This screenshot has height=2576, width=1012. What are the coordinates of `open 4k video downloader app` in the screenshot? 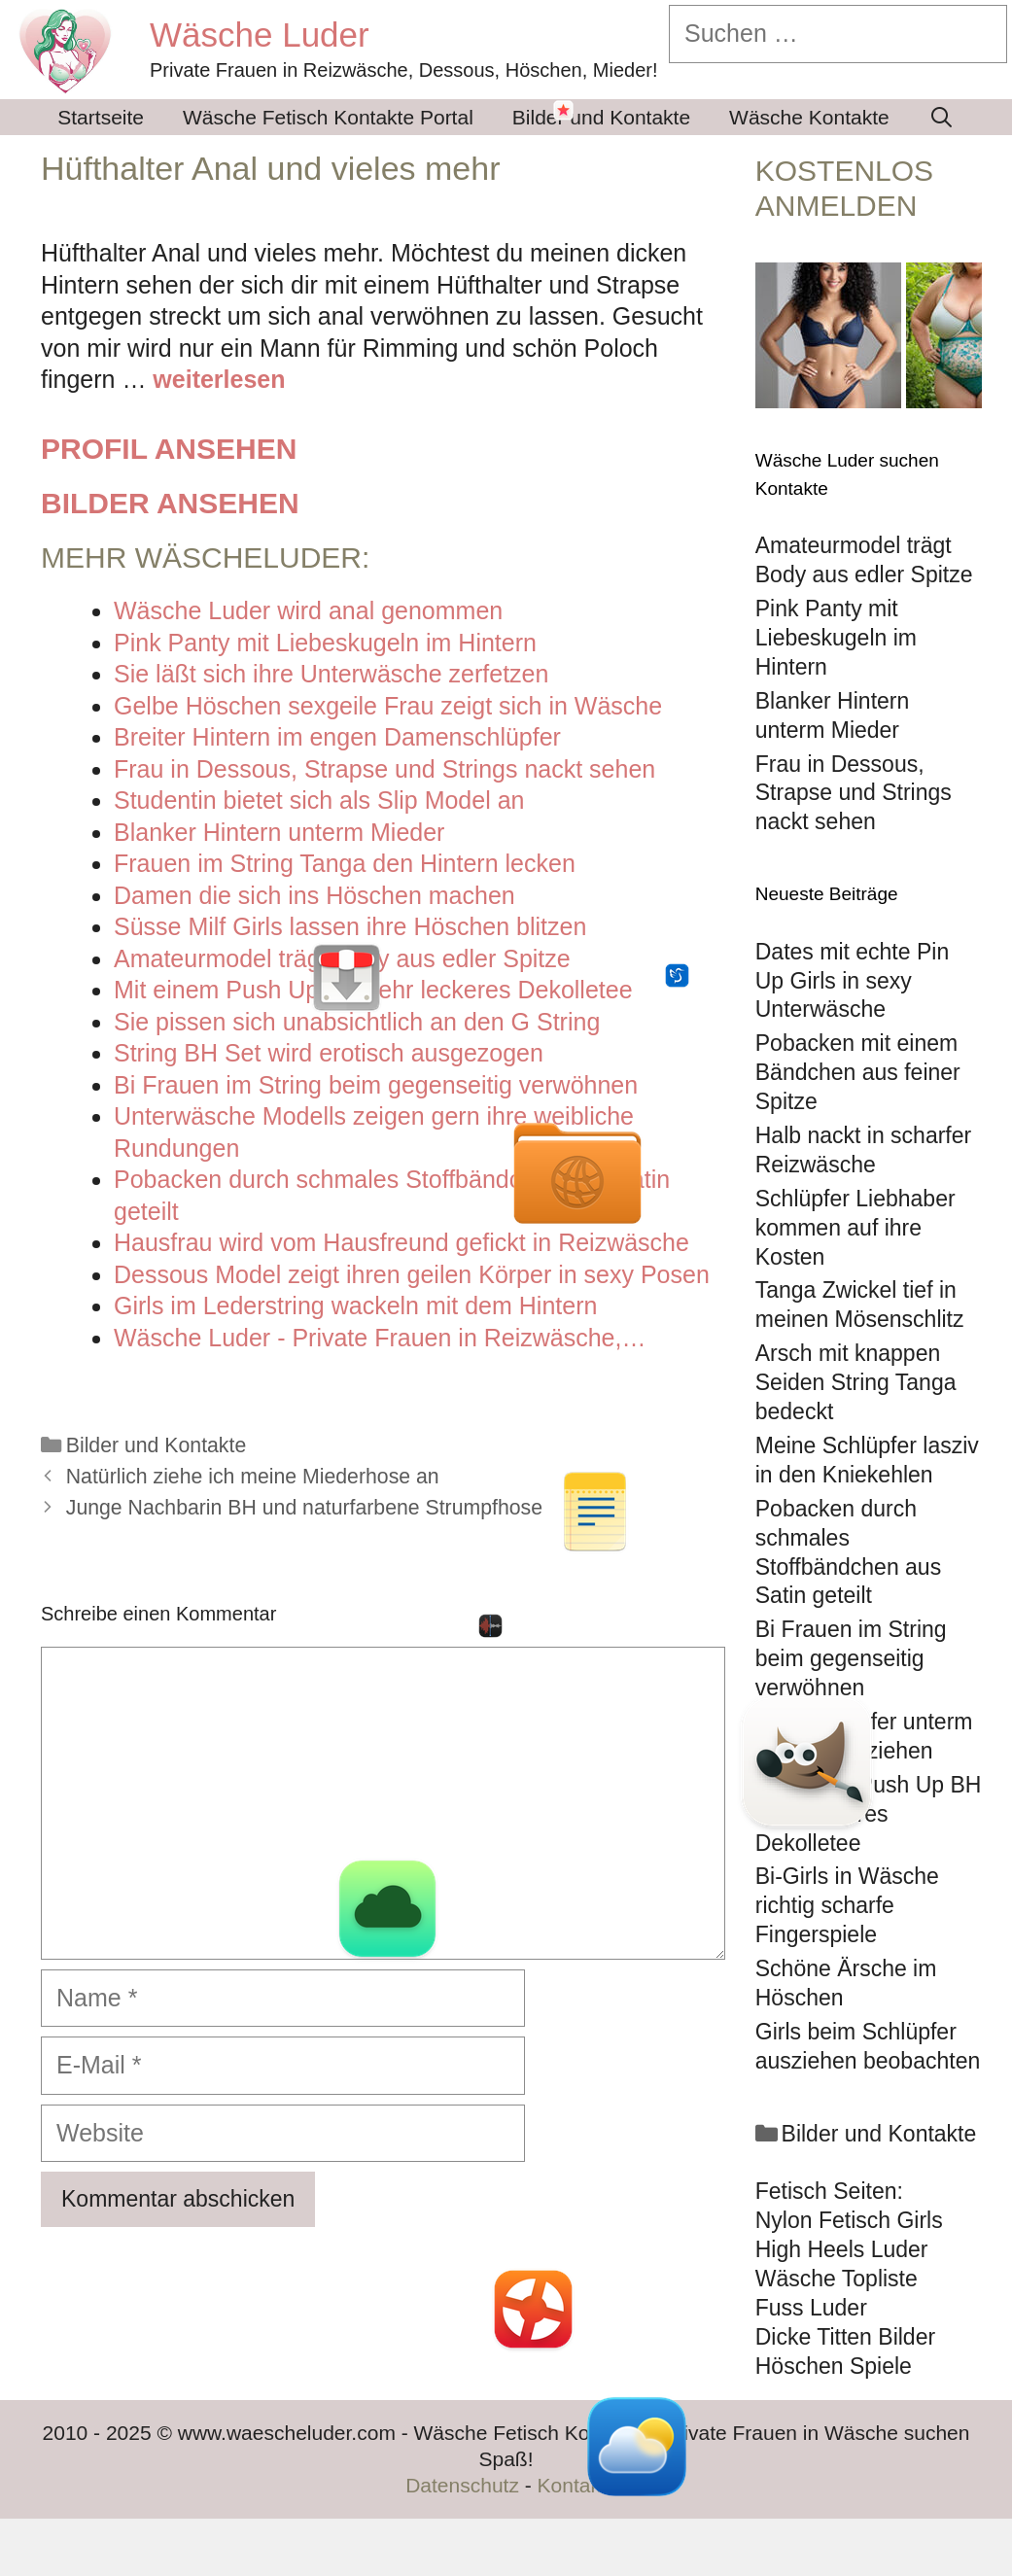 It's located at (387, 1908).